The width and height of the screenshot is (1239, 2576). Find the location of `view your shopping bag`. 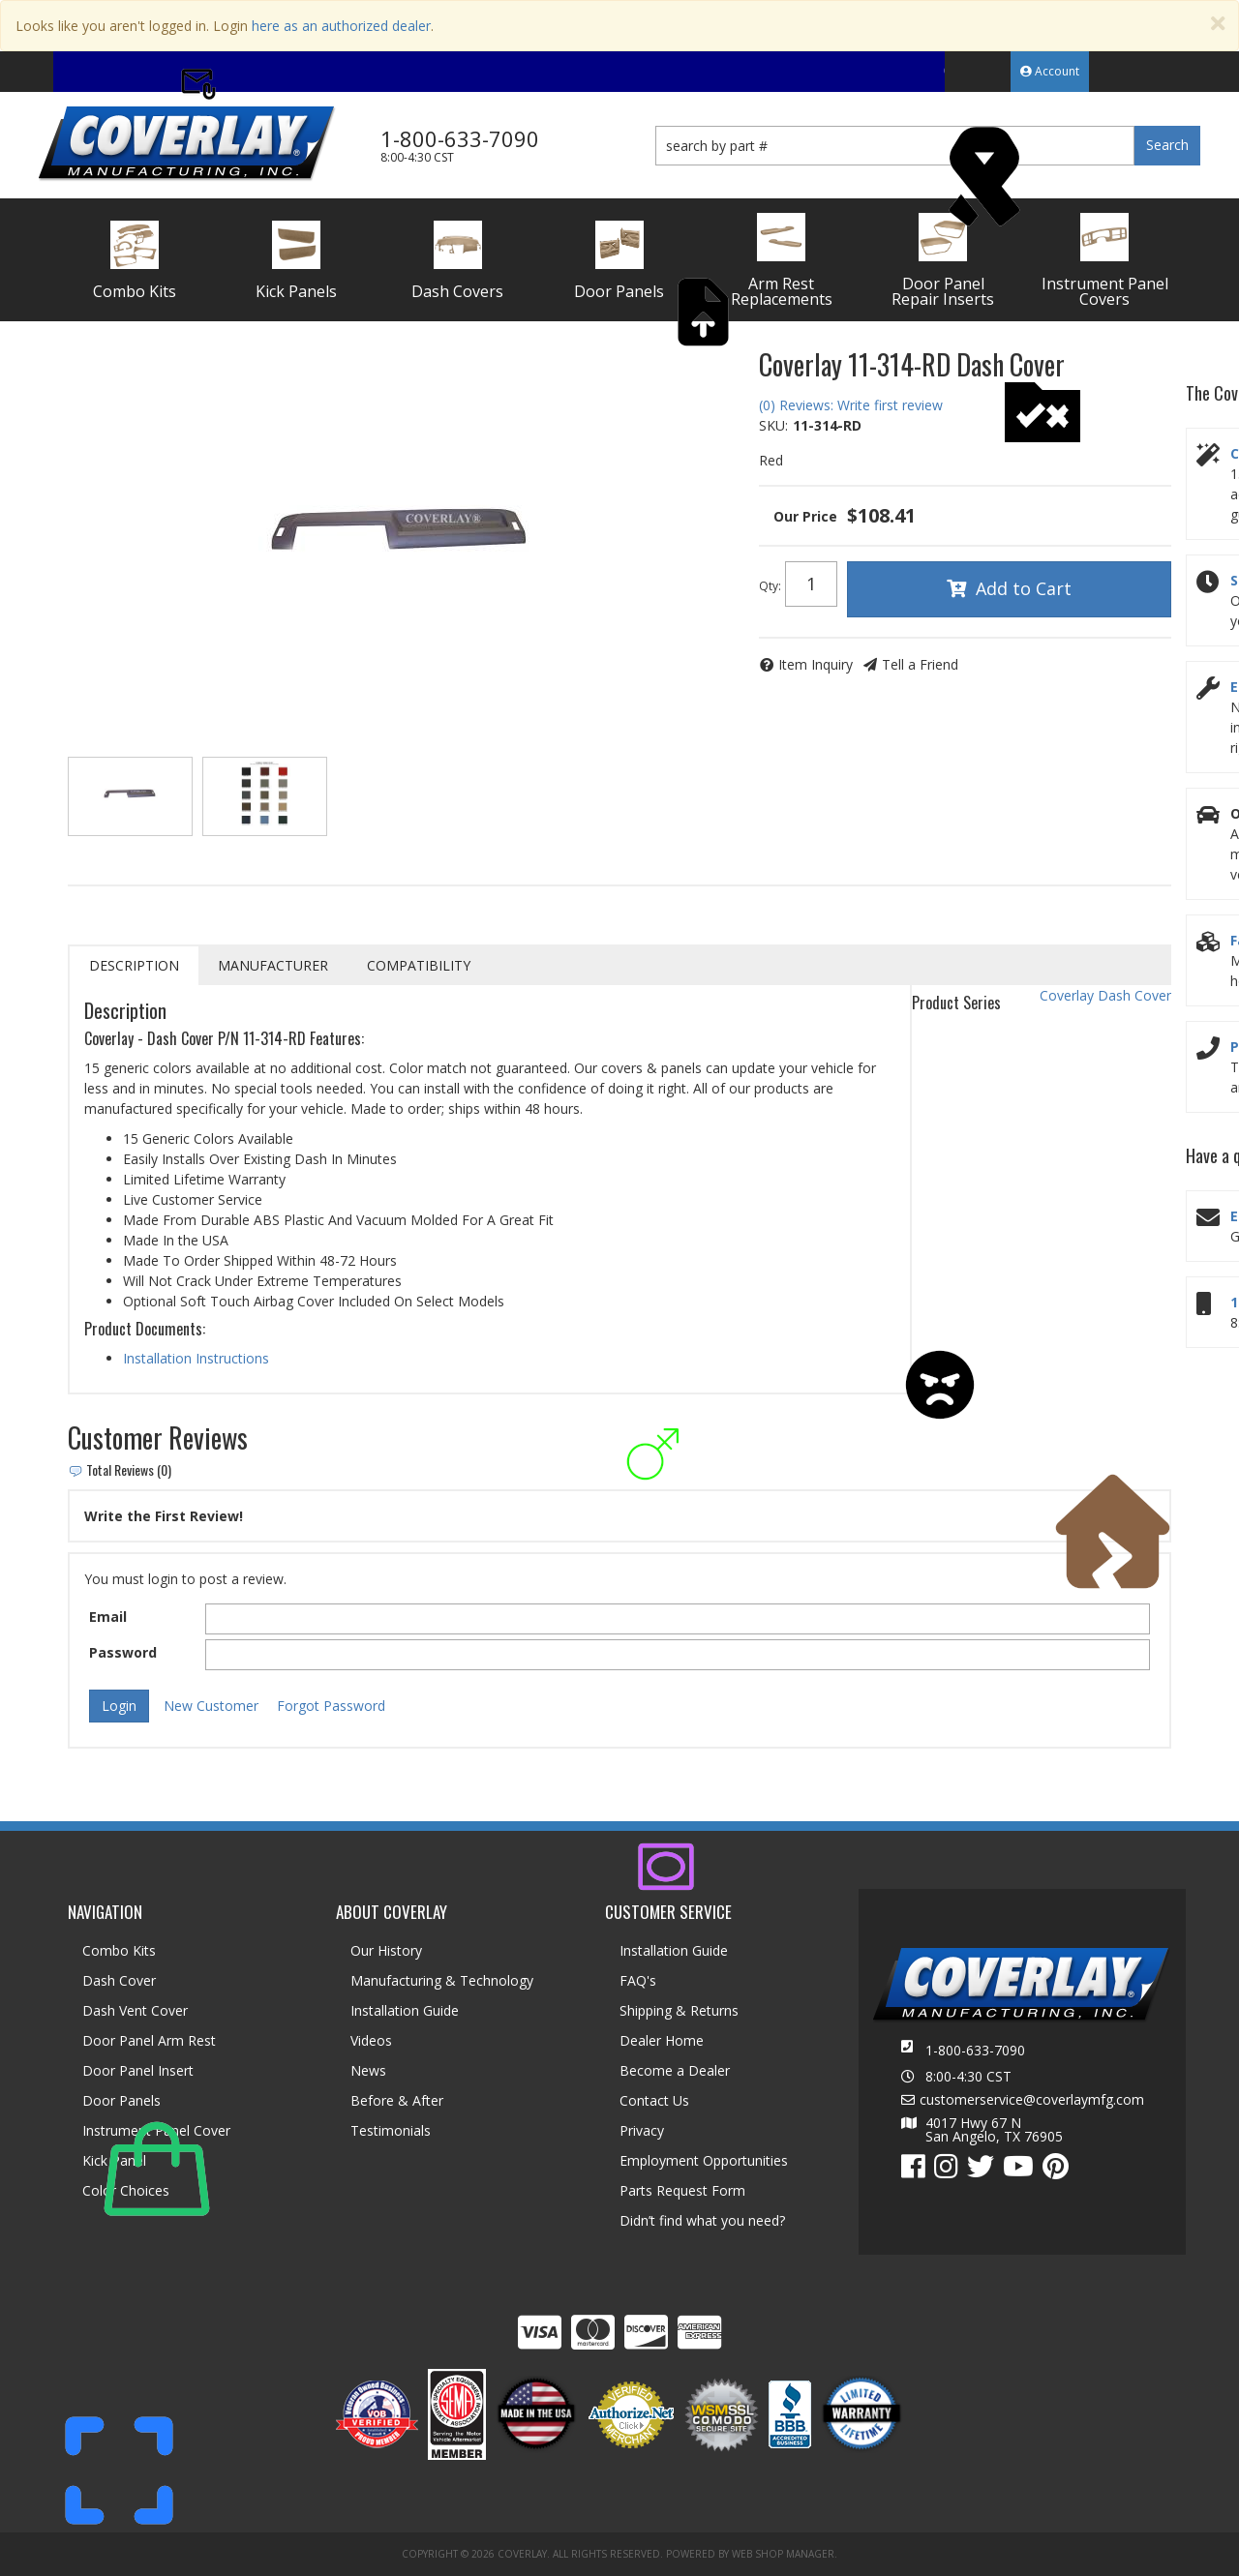

view your shopping bag is located at coordinates (157, 2174).